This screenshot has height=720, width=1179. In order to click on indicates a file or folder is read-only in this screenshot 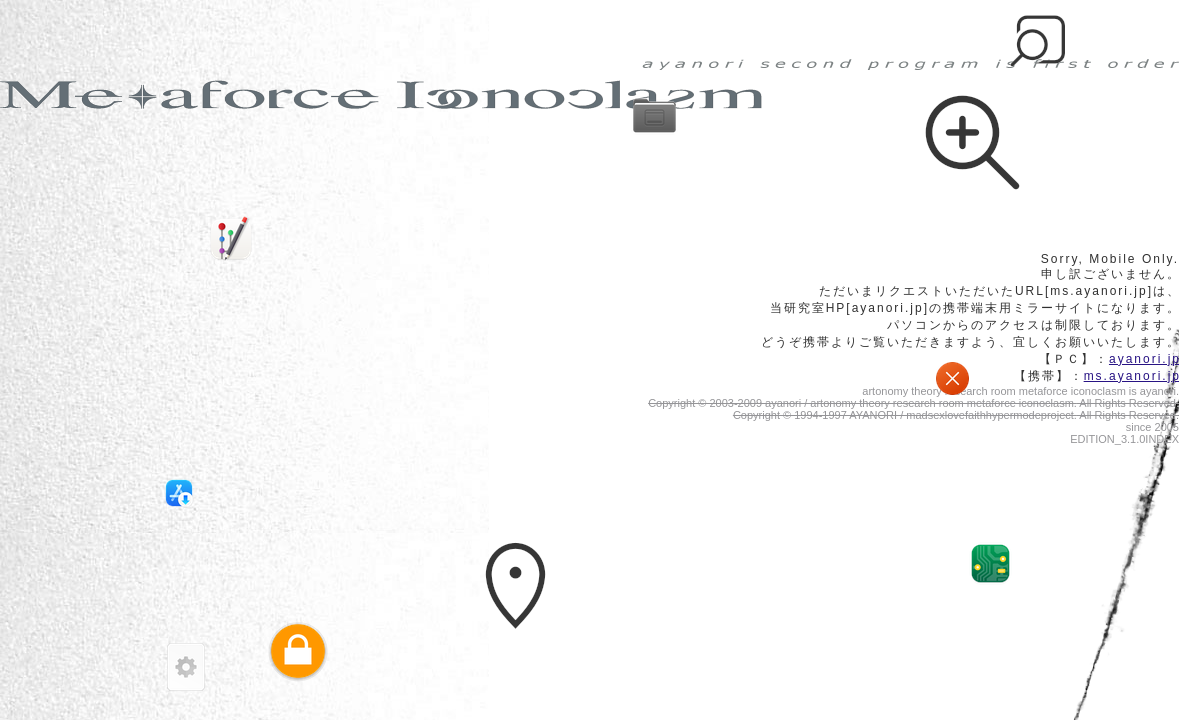, I will do `click(298, 651)`.